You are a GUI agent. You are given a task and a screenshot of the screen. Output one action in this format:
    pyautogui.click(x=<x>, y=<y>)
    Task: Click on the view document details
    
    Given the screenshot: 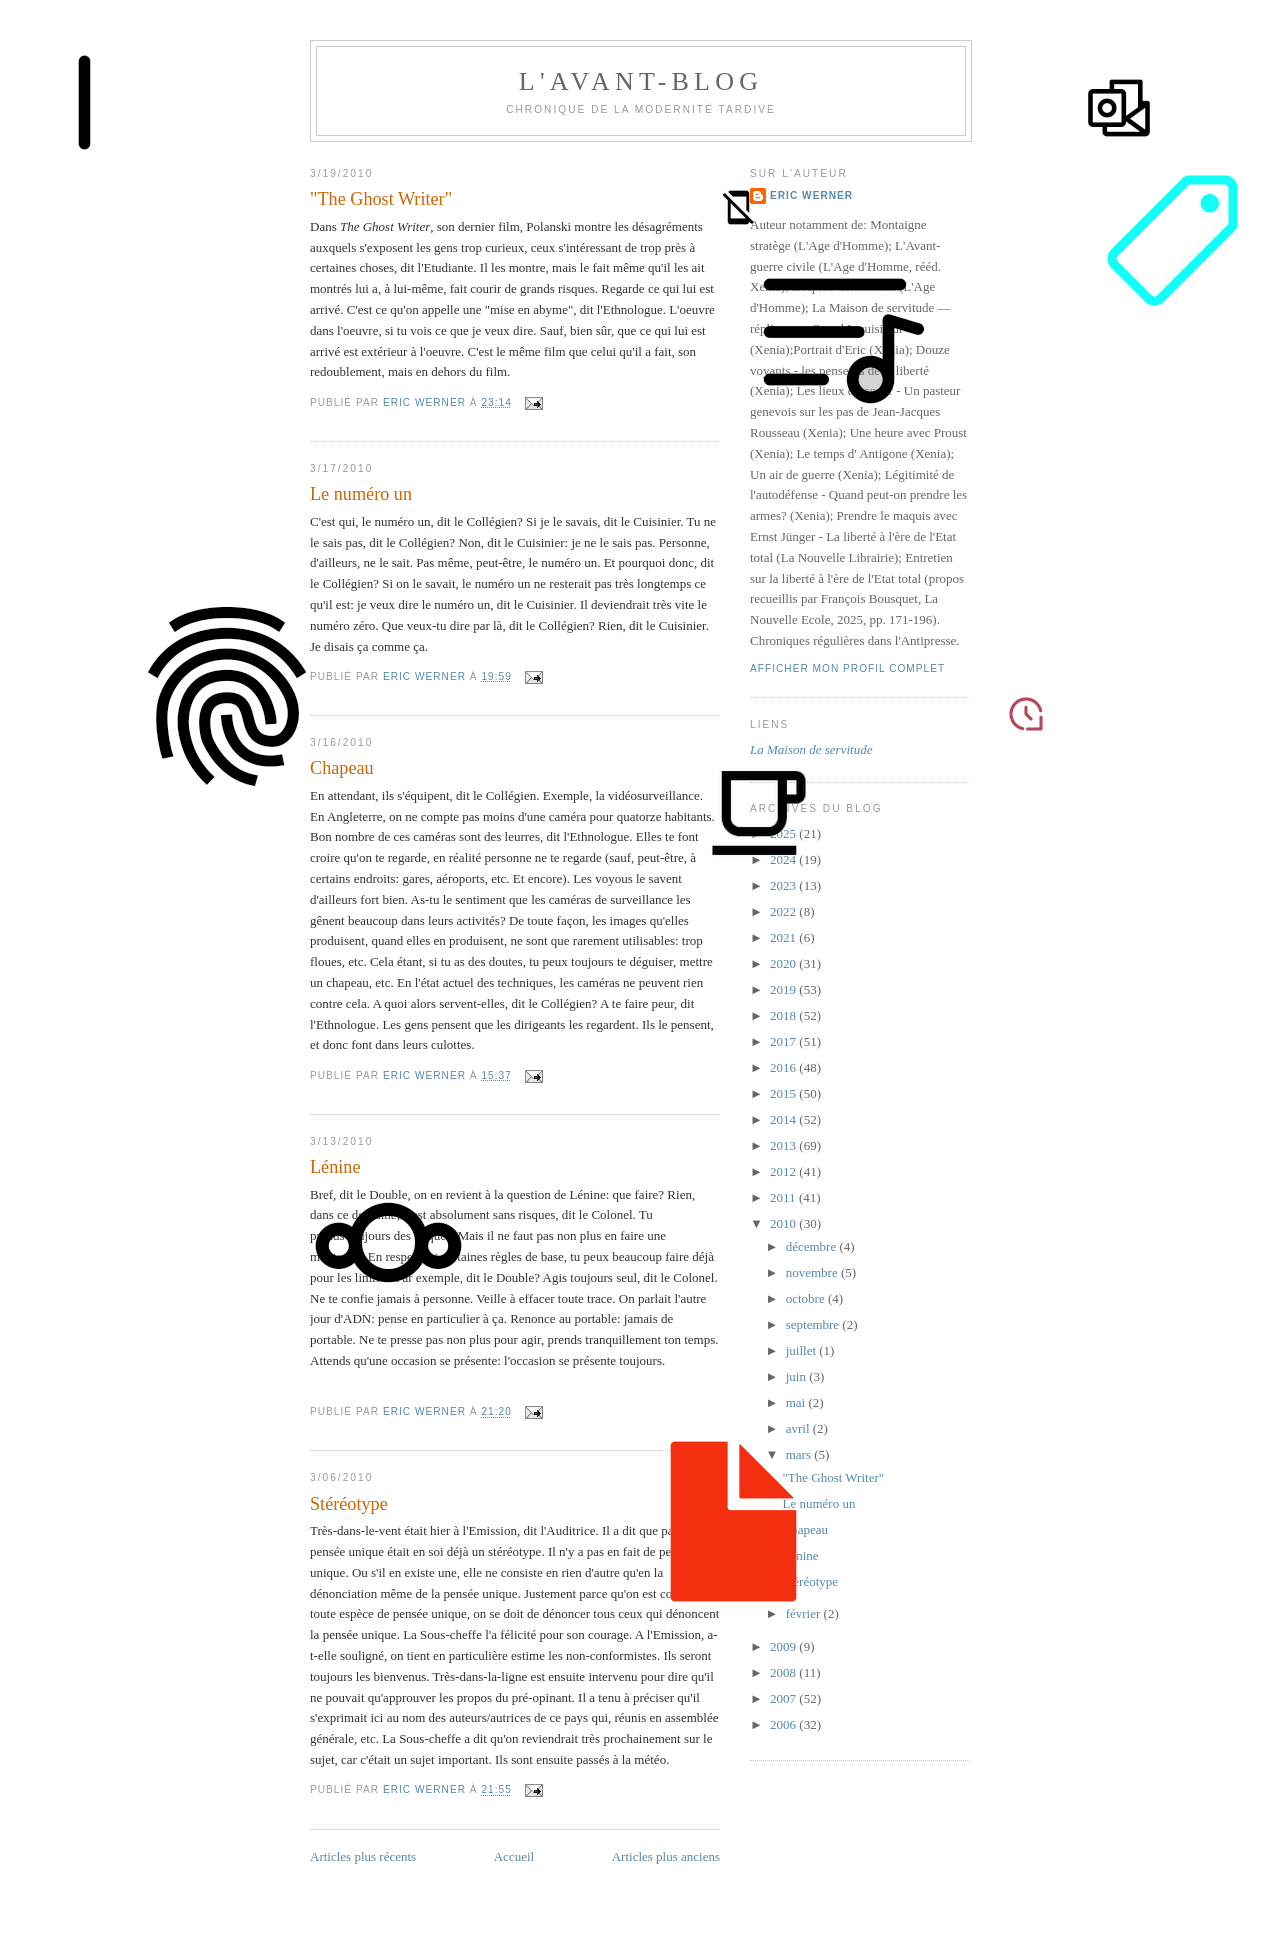 What is the action you would take?
    pyautogui.click(x=733, y=1521)
    